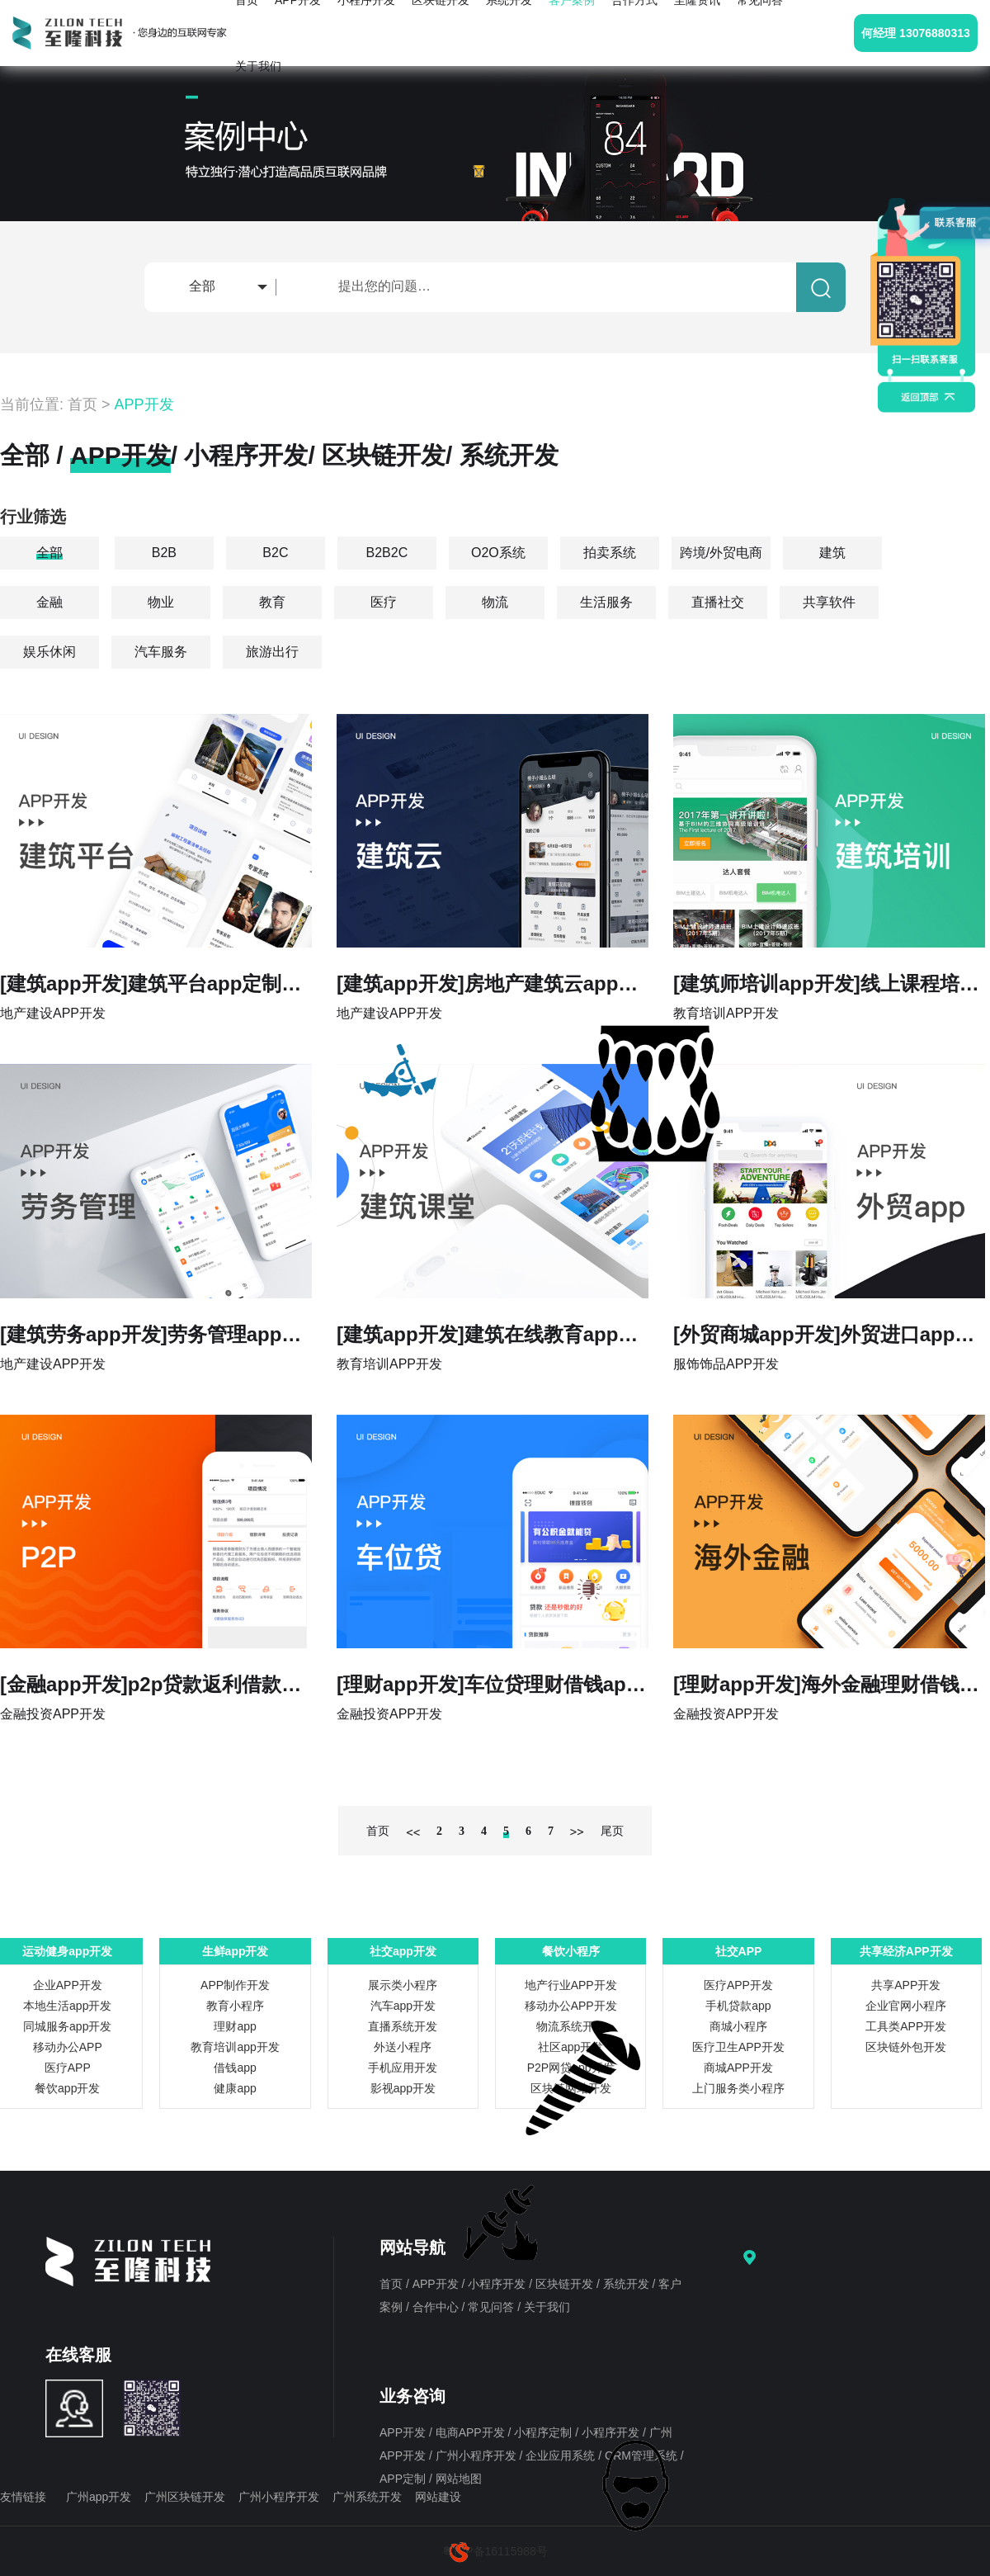  I want to click on indicates a villain or antagonist character, so click(635, 2485).